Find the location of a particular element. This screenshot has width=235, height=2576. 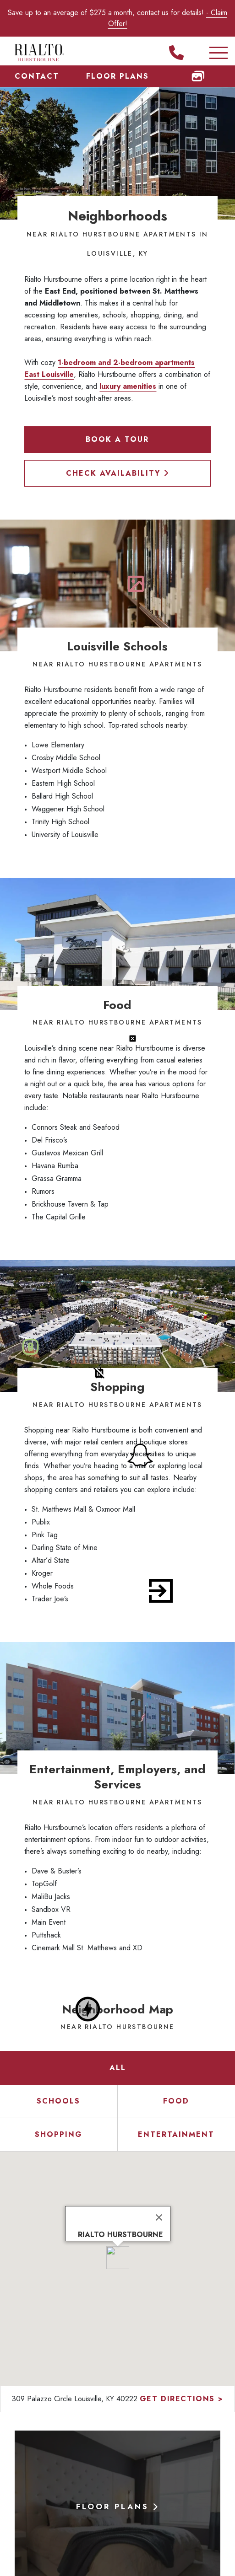

indicates offline mode with cached content available is located at coordinates (87, 2009).